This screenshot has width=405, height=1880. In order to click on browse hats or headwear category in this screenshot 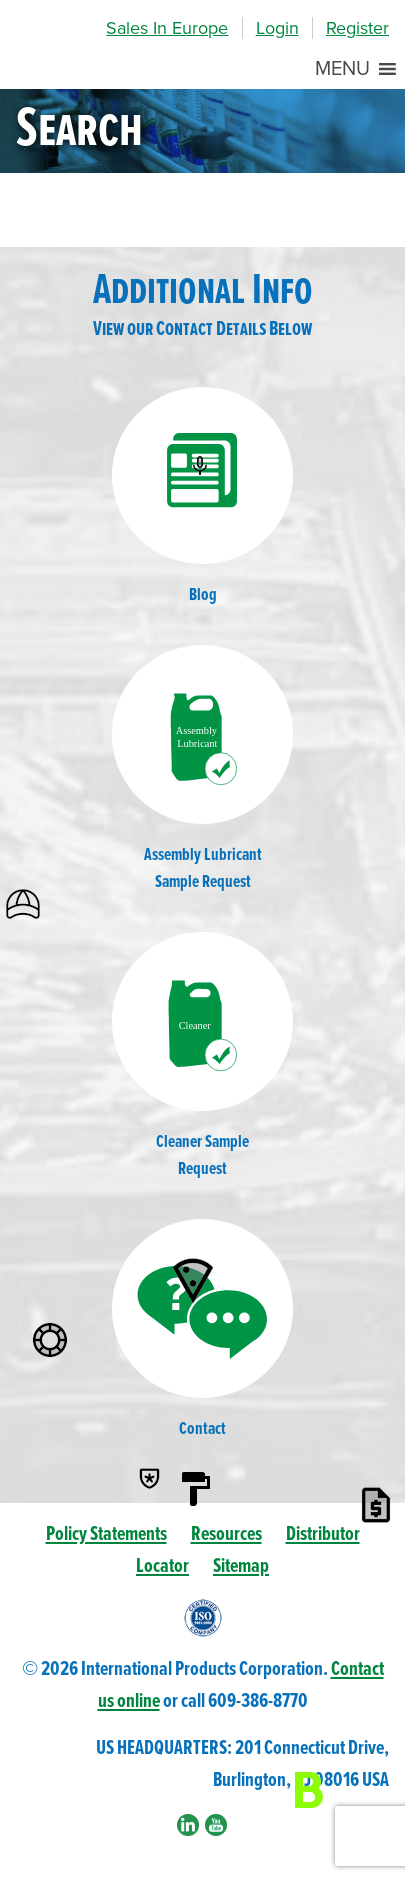, I will do `click(23, 906)`.